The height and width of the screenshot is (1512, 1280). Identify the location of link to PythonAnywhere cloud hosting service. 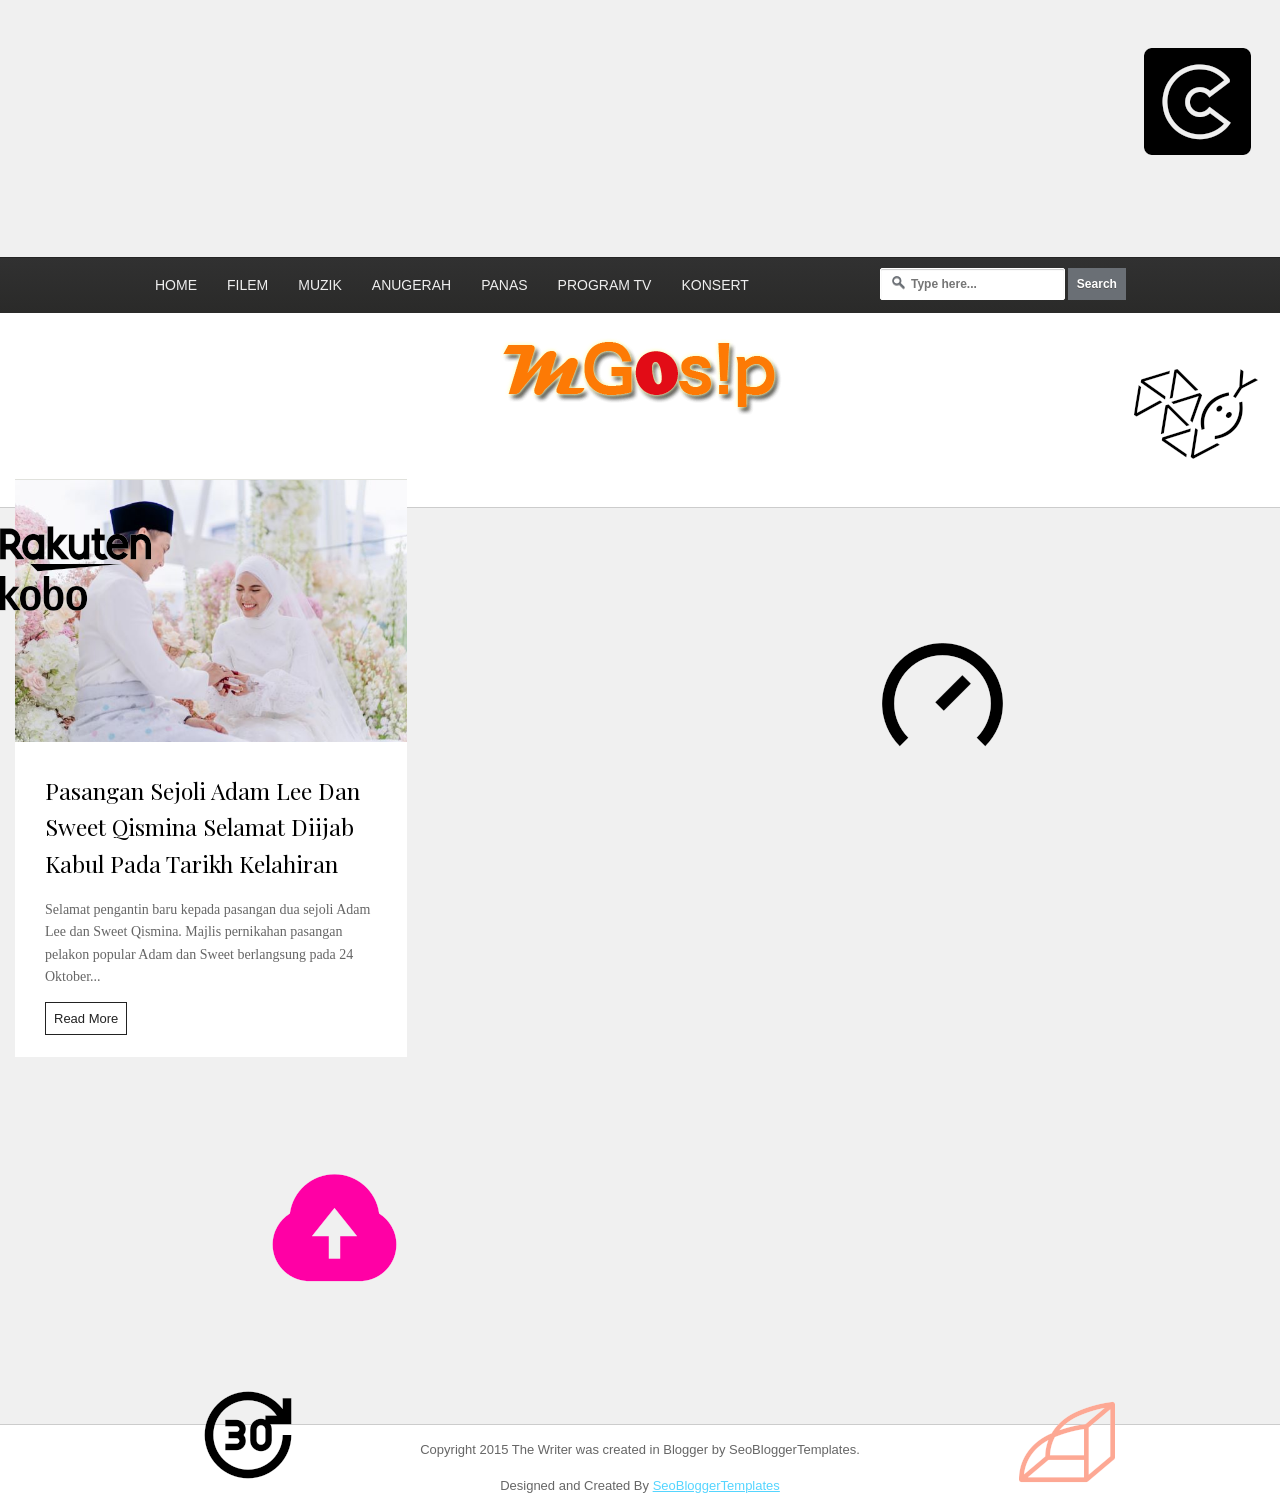
(1196, 414).